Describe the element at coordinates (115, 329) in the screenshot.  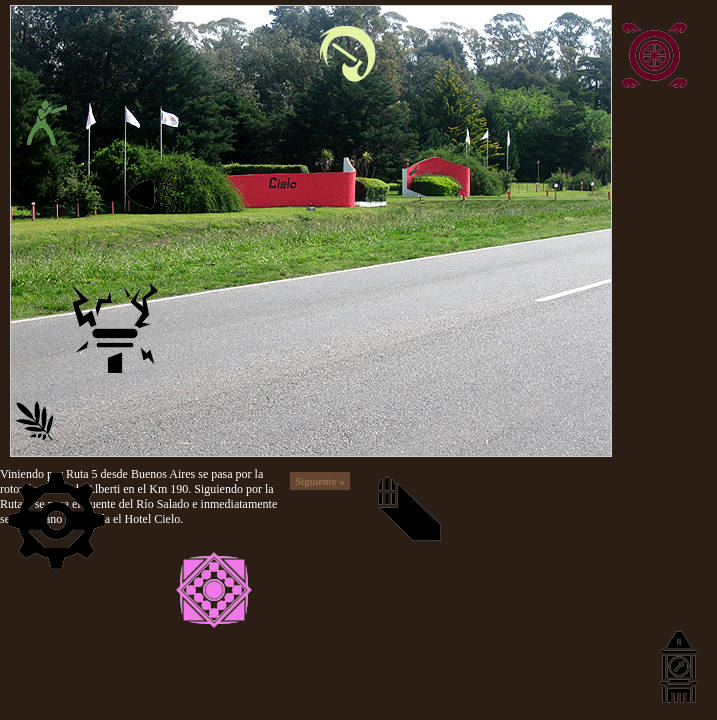
I see `activate electrical or energy-based ability` at that location.